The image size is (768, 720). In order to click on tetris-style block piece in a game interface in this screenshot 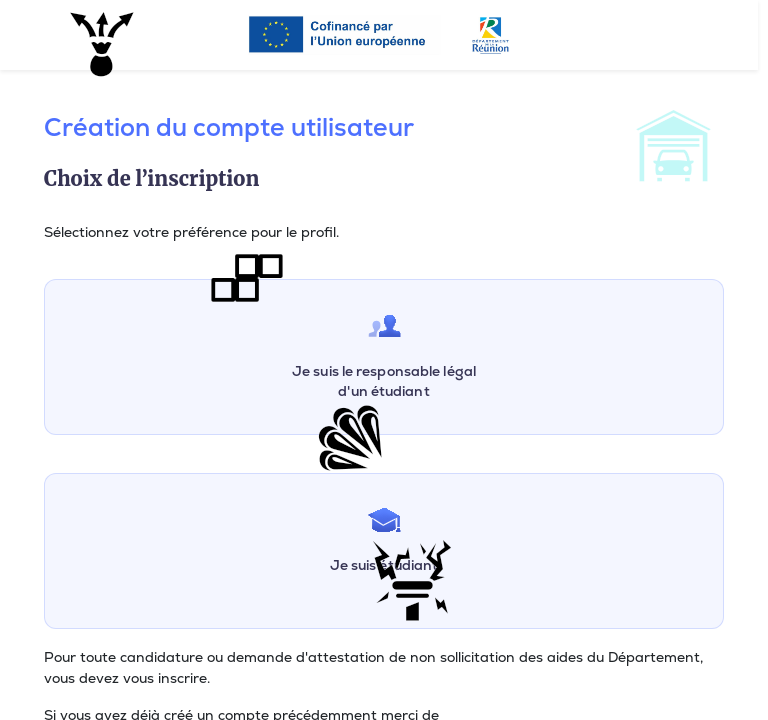, I will do `click(247, 278)`.